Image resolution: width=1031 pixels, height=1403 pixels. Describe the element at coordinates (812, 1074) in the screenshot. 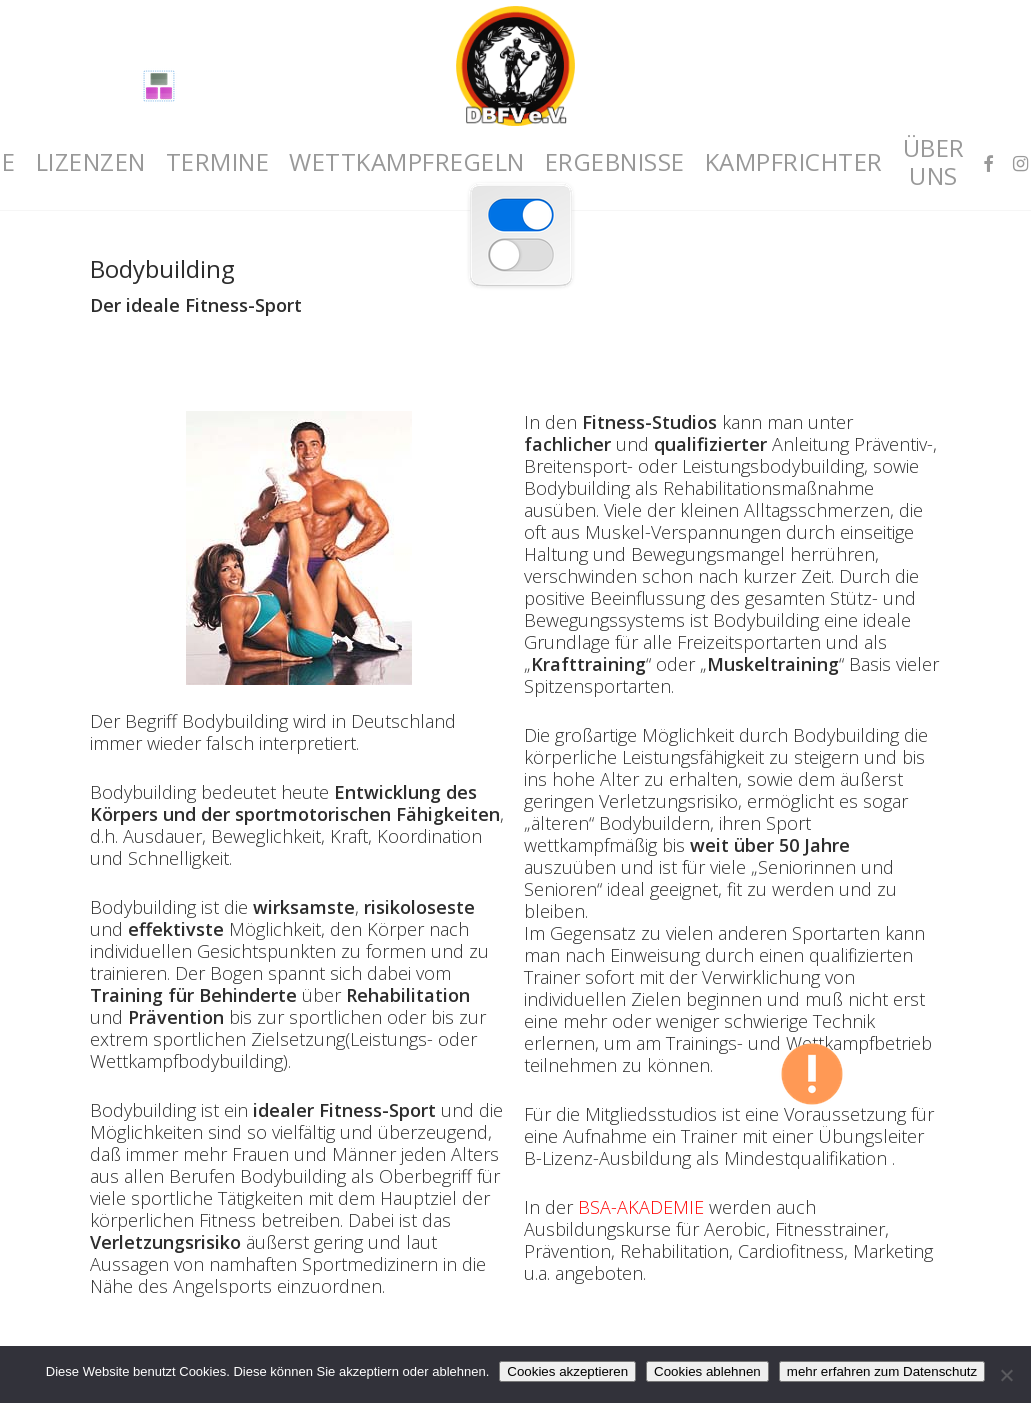

I see `indicates locally modified file not yet staged for commit` at that location.